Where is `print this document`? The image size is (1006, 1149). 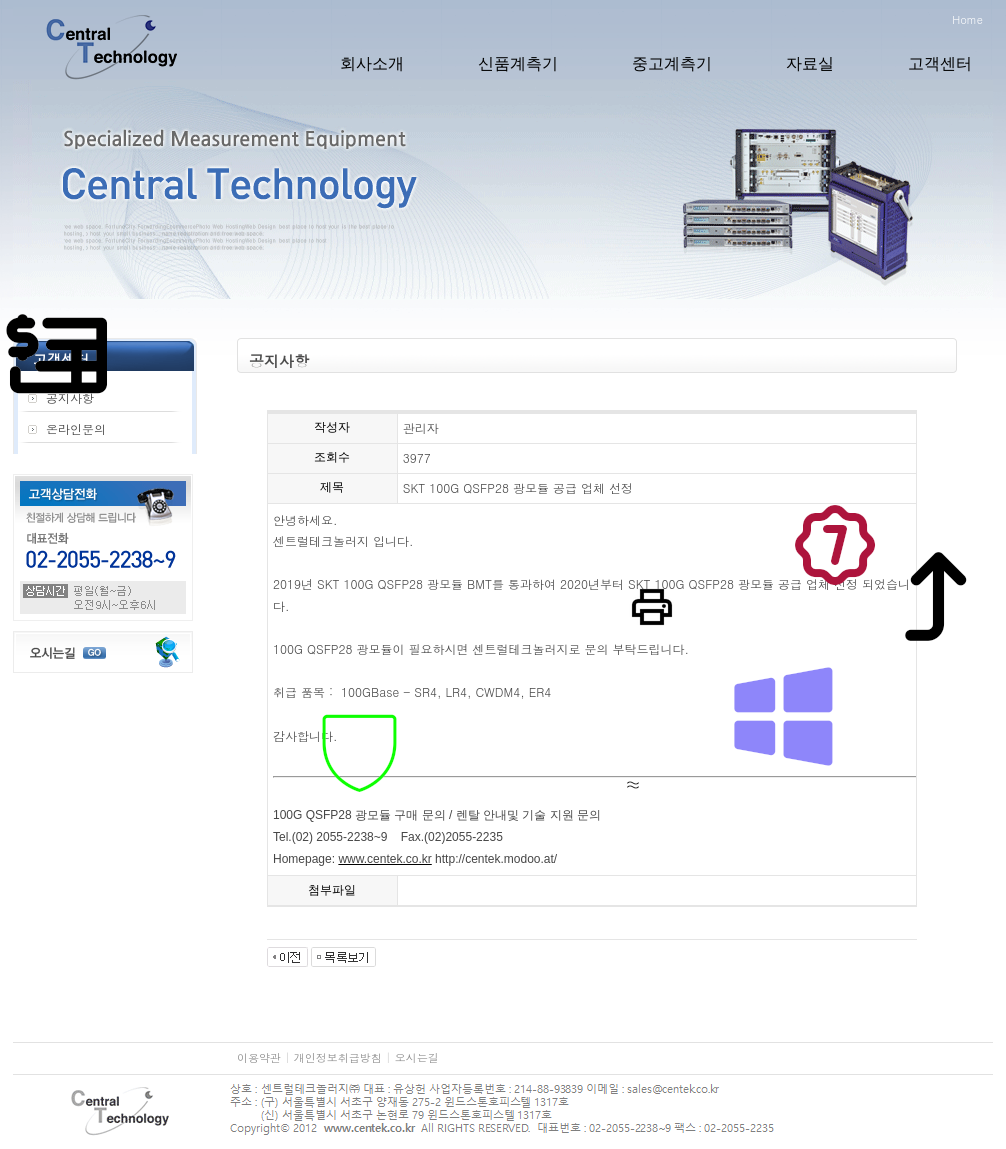
print this document is located at coordinates (652, 607).